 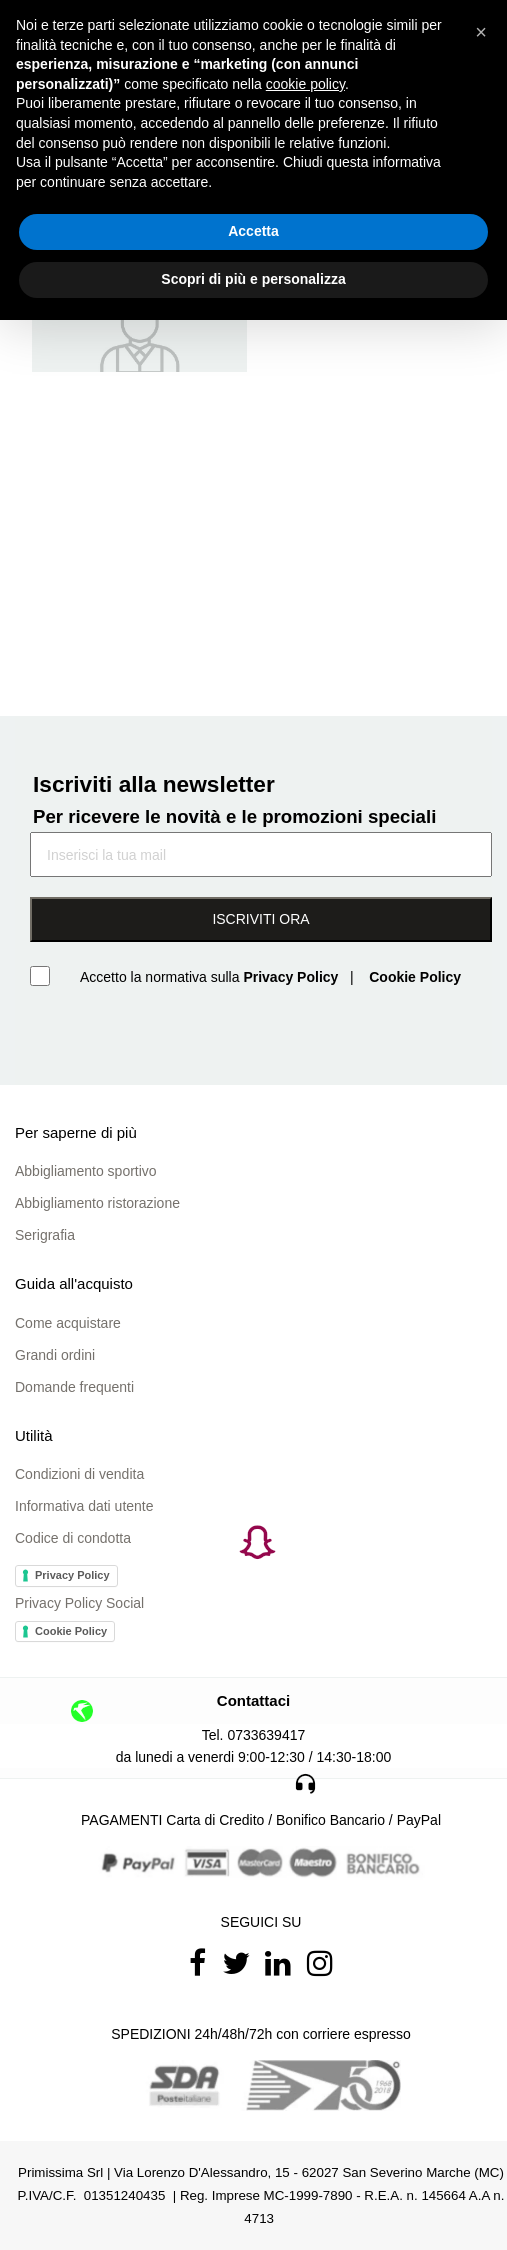 I want to click on parrot security os logo, so click(x=82, y=1711).